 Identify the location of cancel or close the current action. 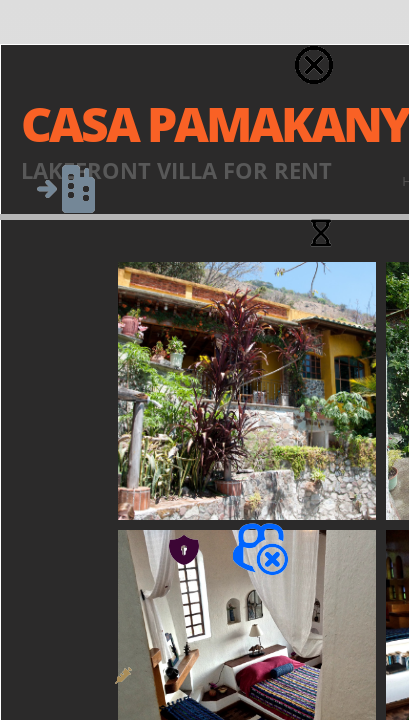
(314, 65).